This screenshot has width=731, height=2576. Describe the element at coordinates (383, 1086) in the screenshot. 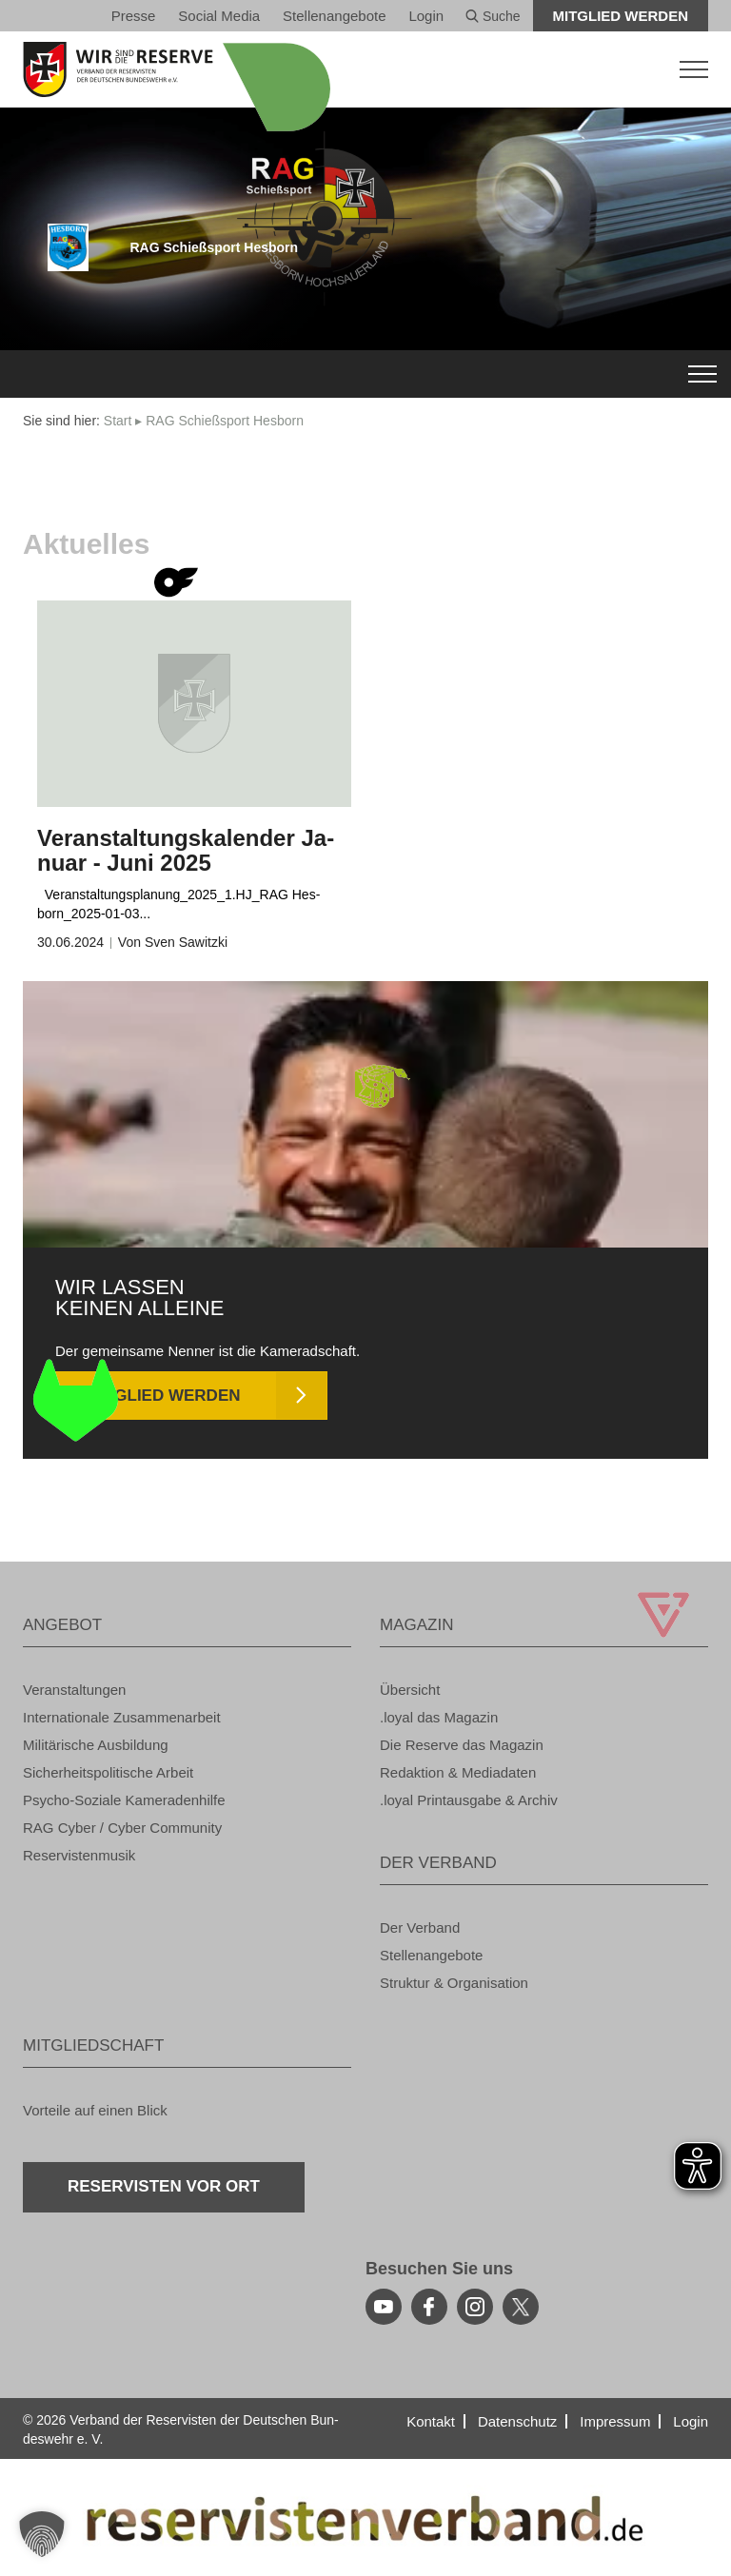

I see `sympy python library logo` at that location.